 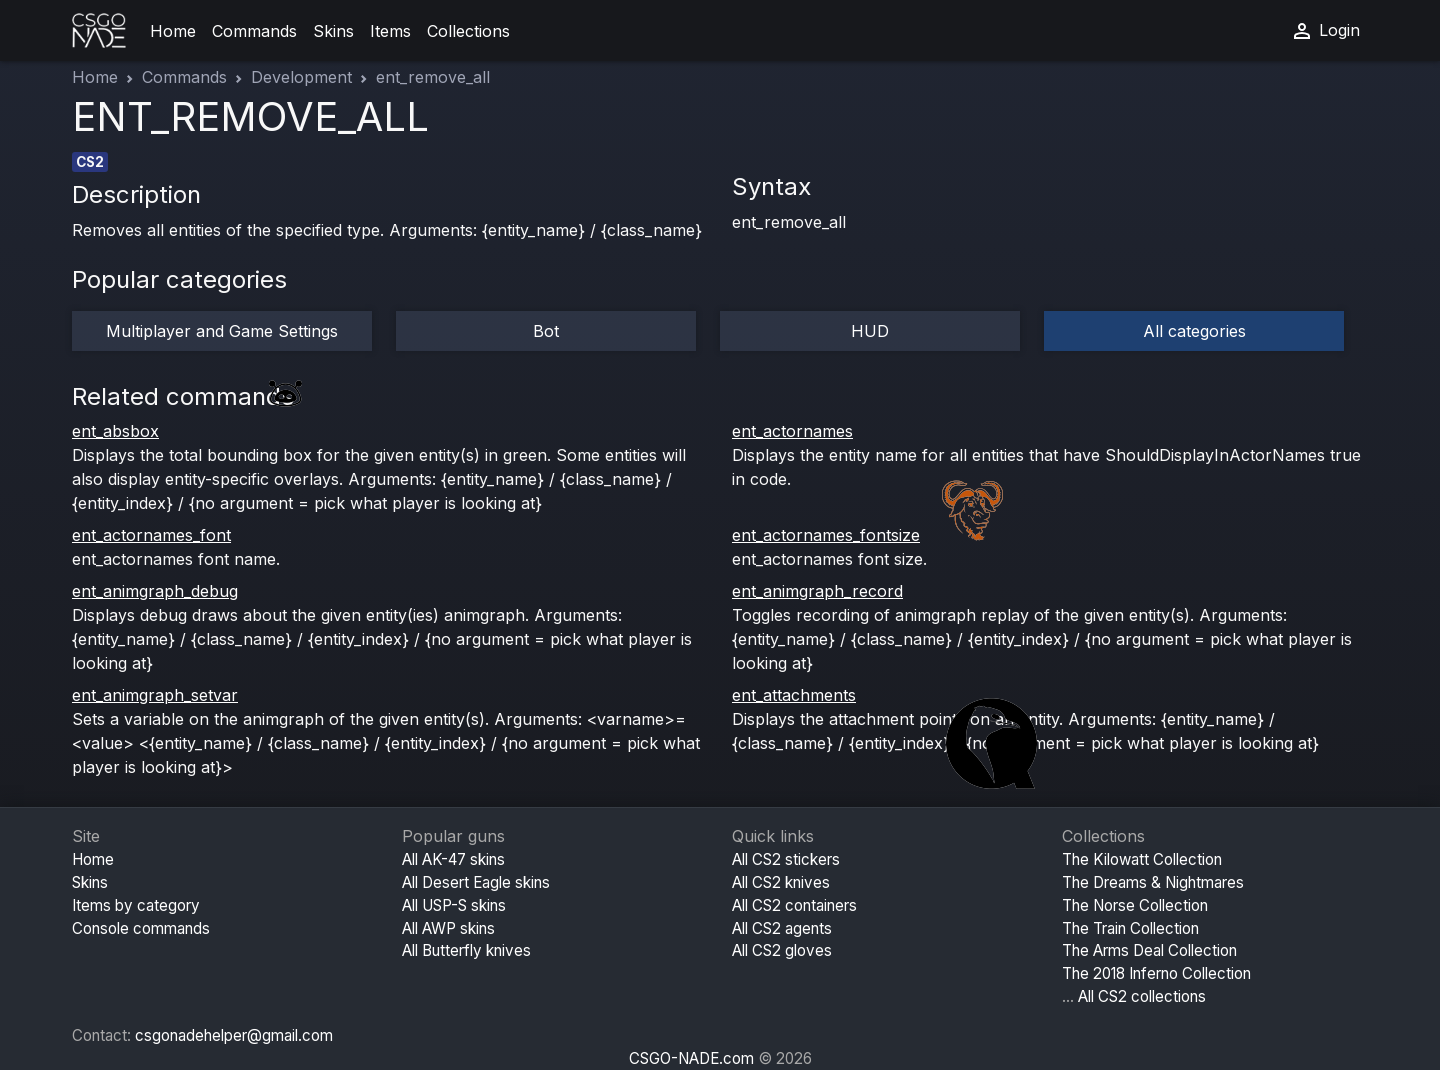 I want to click on alby browser extension logo, so click(x=285, y=393).